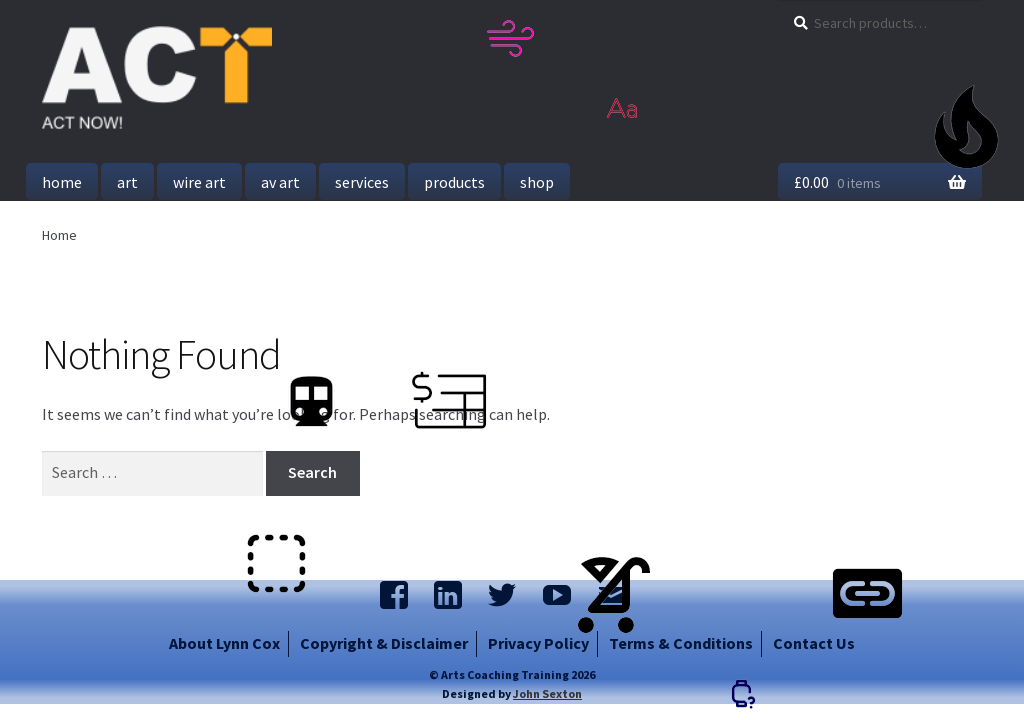 Image resolution: width=1024 pixels, height=720 pixels. Describe the element at coordinates (610, 593) in the screenshot. I see `indicates stroller-friendly or family amenities available` at that location.